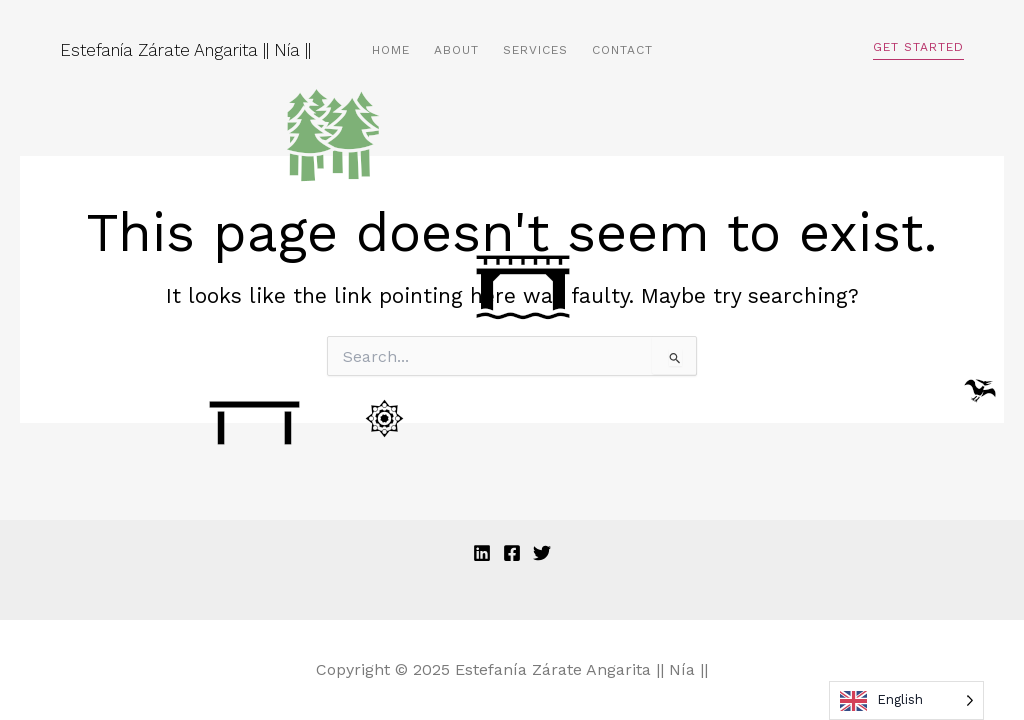 Image resolution: width=1024 pixels, height=720 pixels. Describe the element at coordinates (254, 399) in the screenshot. I see `view or edit table data` at that location.